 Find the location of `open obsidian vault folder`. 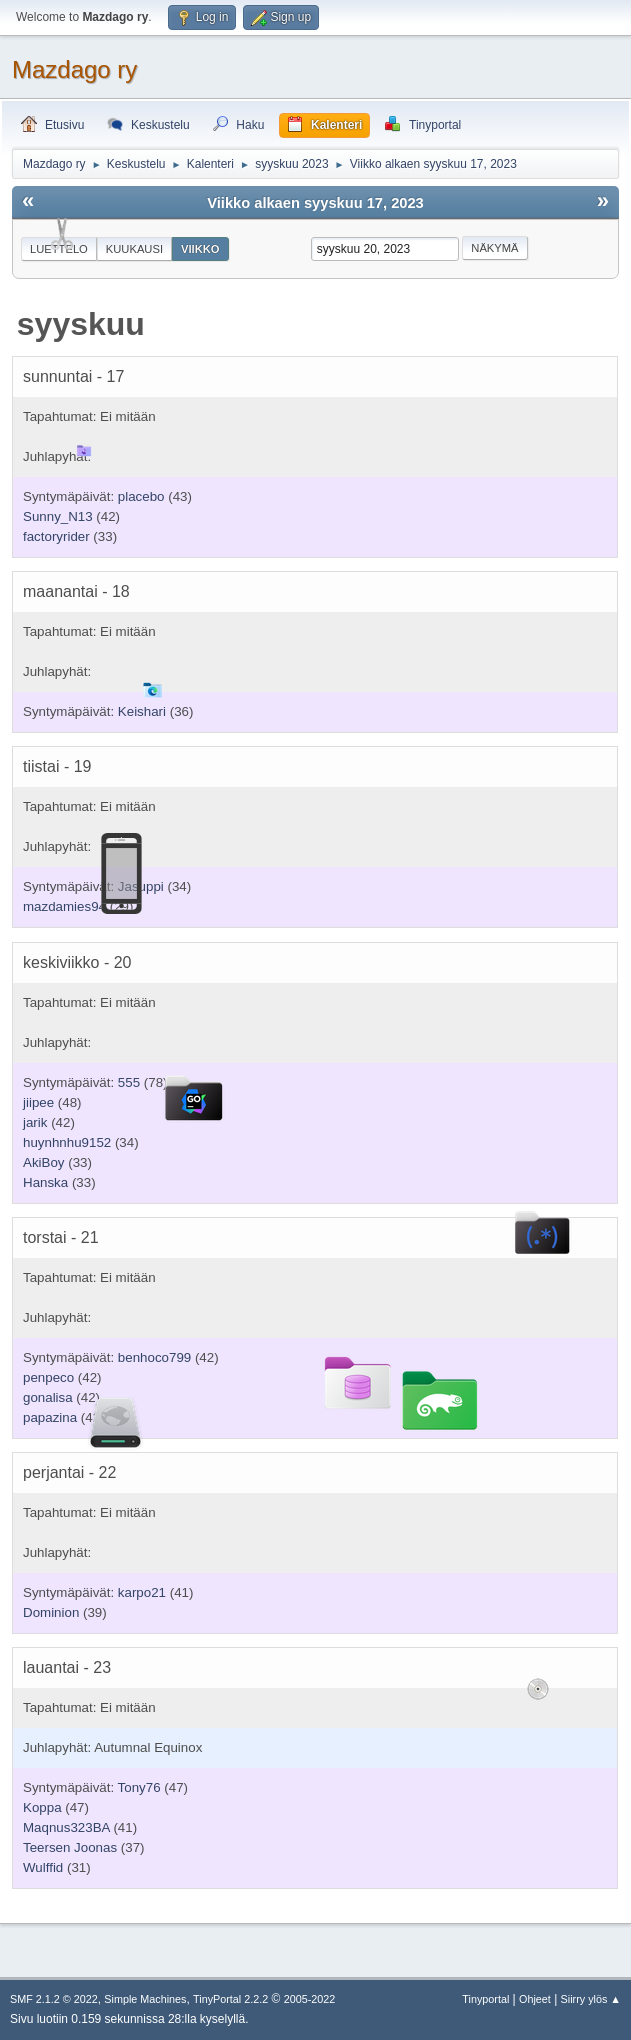

open obsidian vault folder is located at coordinates (84, 451).